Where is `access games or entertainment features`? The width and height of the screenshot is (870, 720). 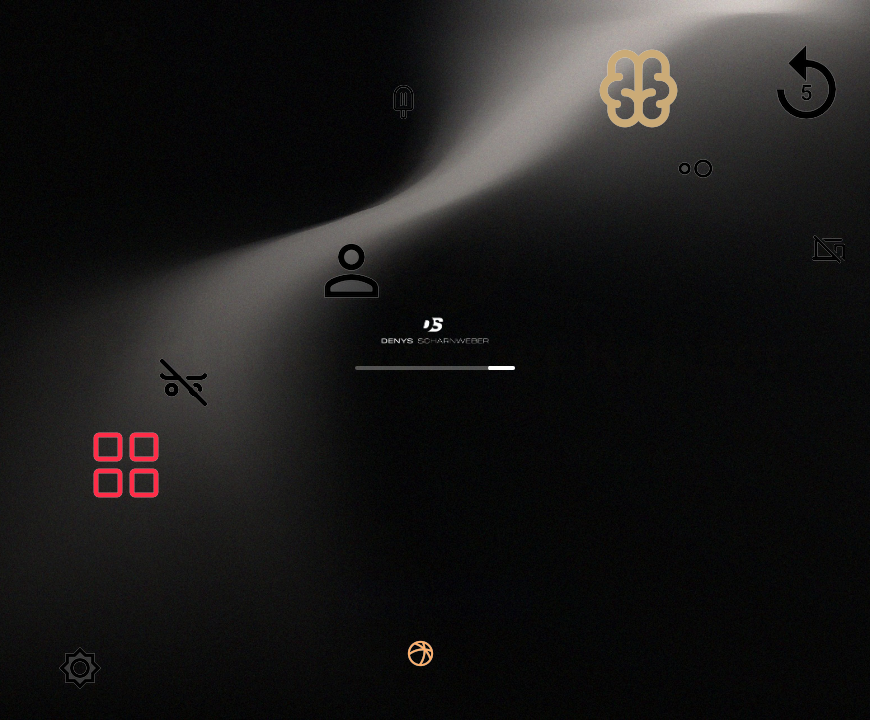 access games or entertainment features is located at coordinates (420, 653).